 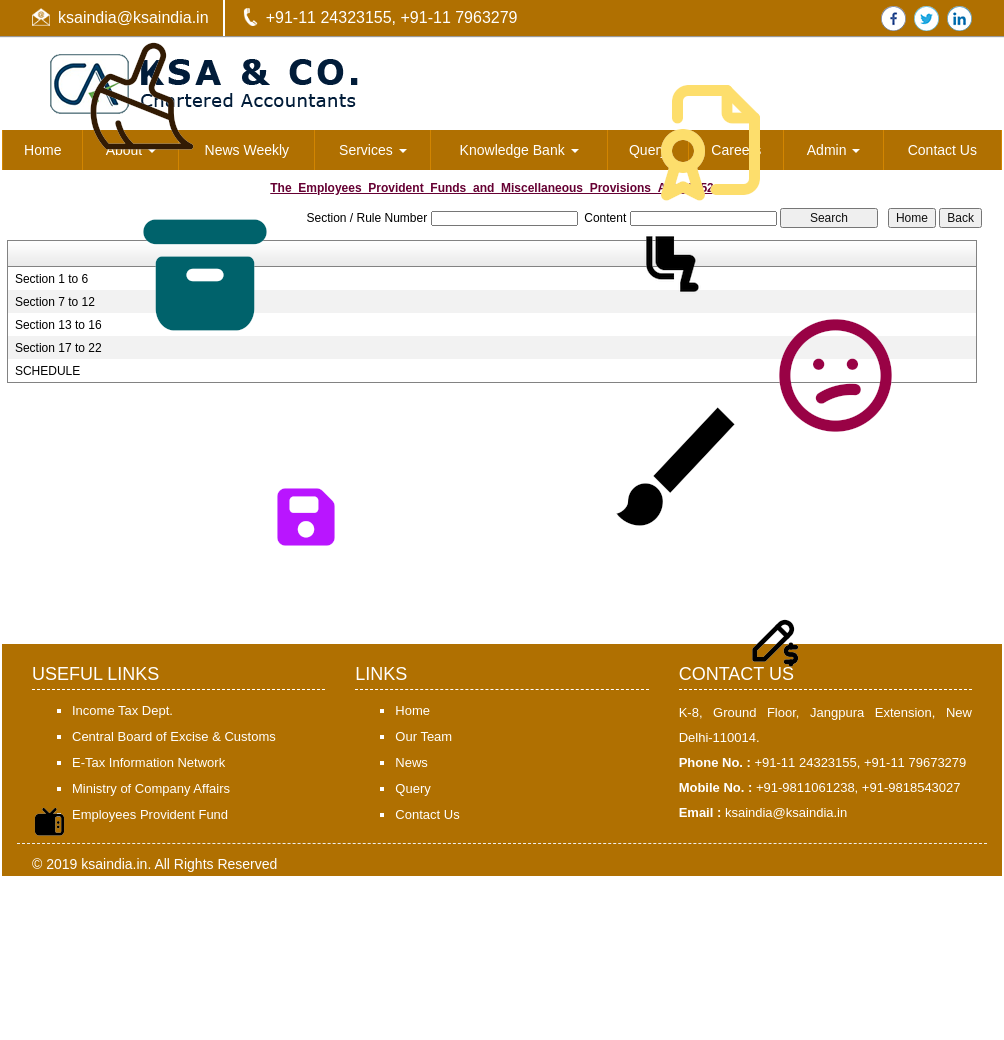 I want to click on access drawing or painting tools, so click(x=675, y=466).